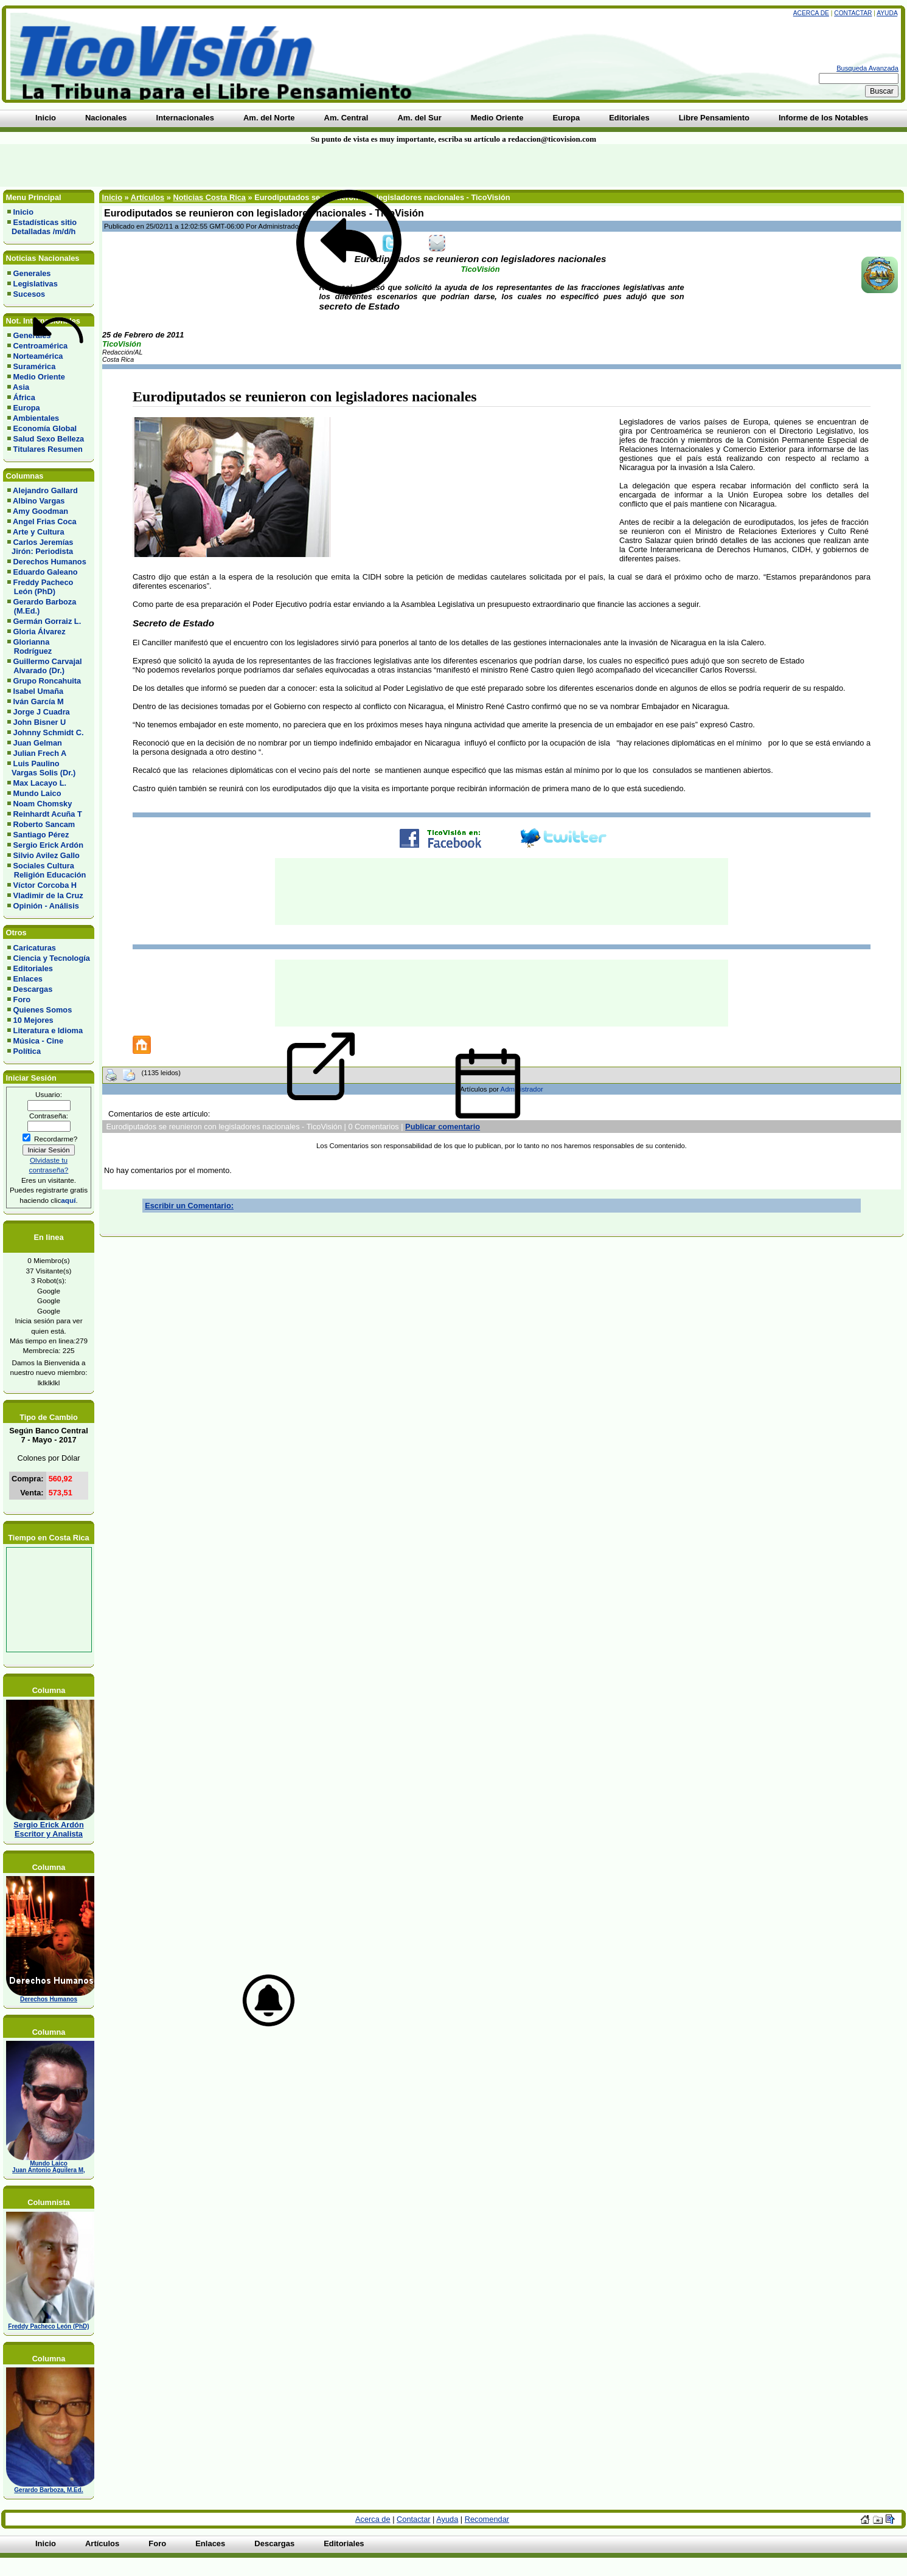 Image resolution: width=907 pixels, height=2576 pixels. I want to click on open link in a new tab or window, so click(321, 1066).